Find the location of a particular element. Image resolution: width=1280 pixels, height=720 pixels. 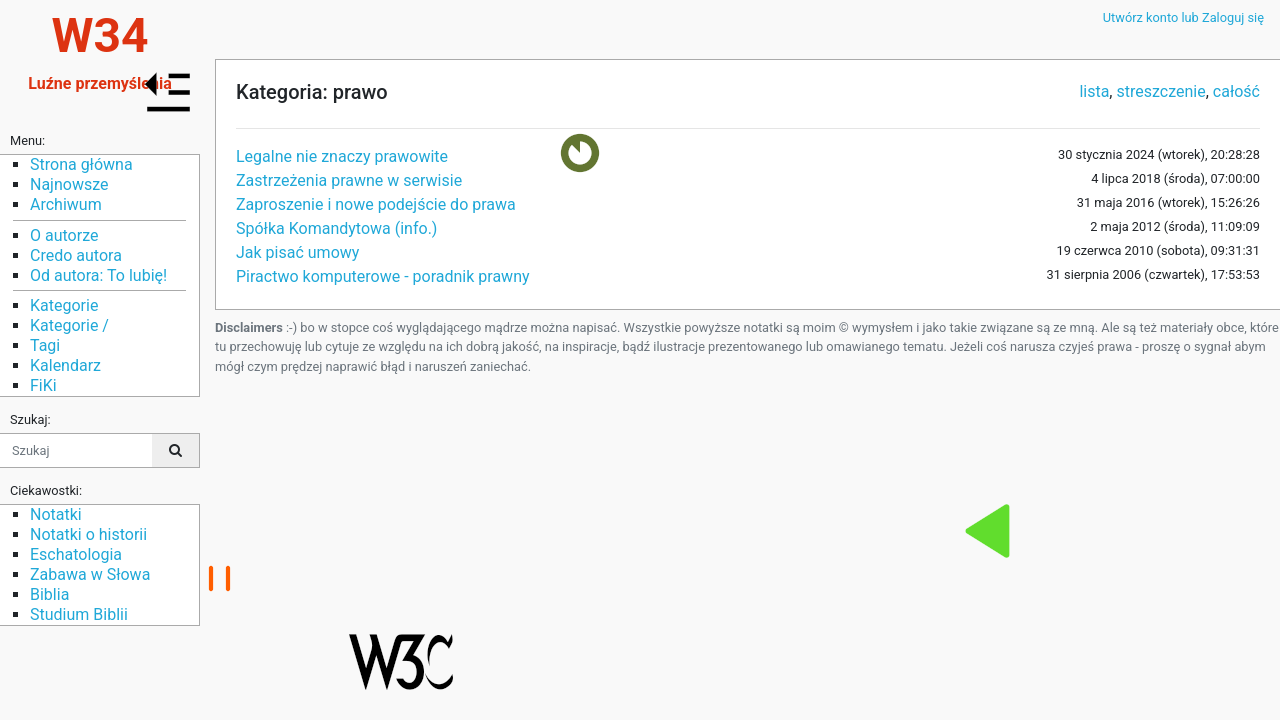

pause media playback is located at coordinates (219, 578).